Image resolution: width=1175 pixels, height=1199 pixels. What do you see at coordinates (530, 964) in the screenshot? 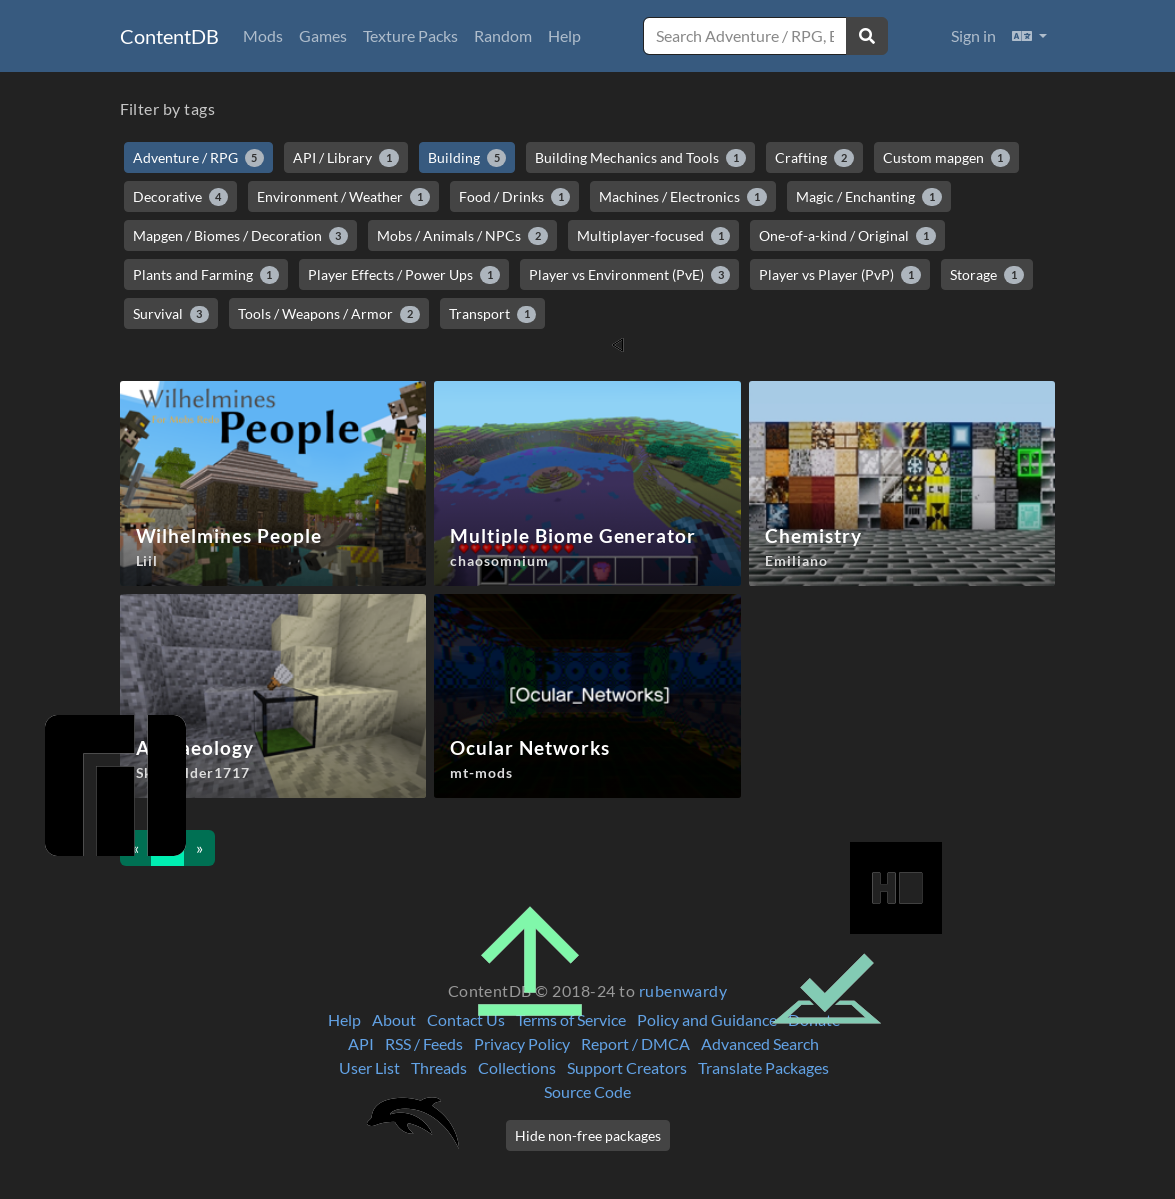
I see `upload a file or document` at bounding box center [530, 964].